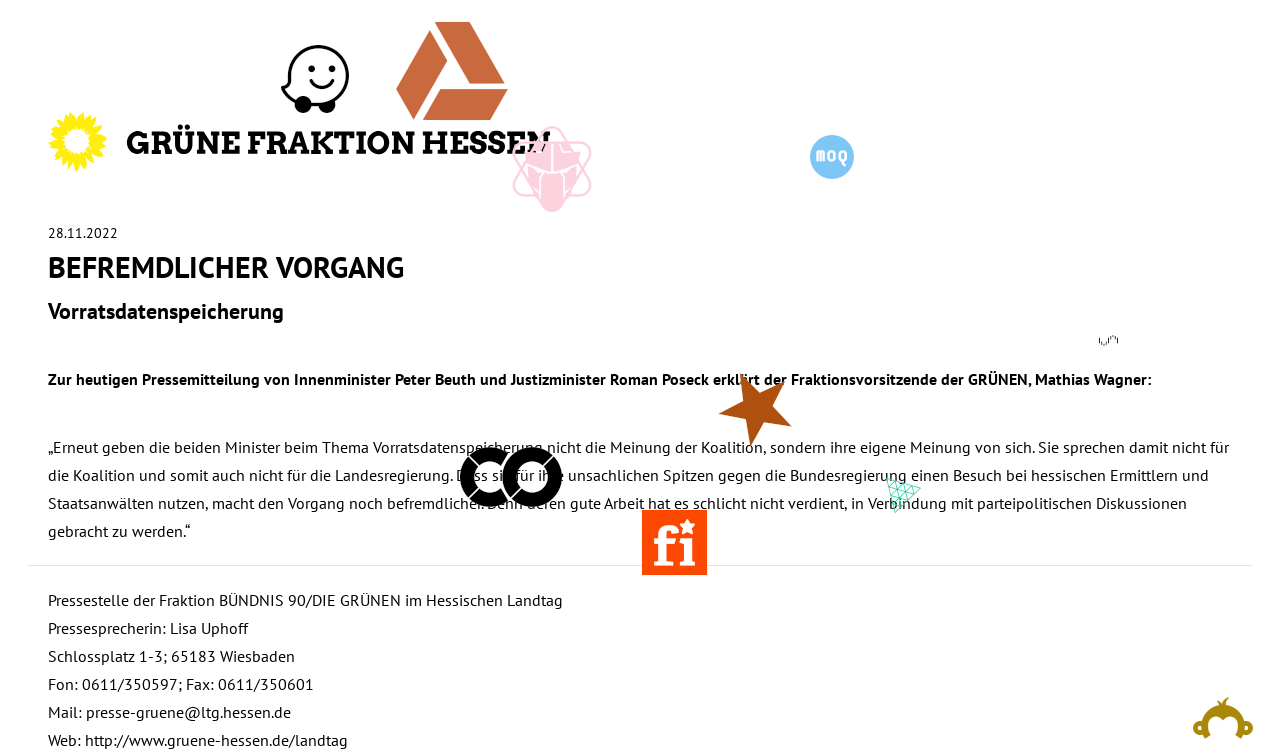 This screenshot has height=754, width=1280. Describe the element at coordinates (1108, 340) in the screenshot. I see `unraid server management application` at that location.